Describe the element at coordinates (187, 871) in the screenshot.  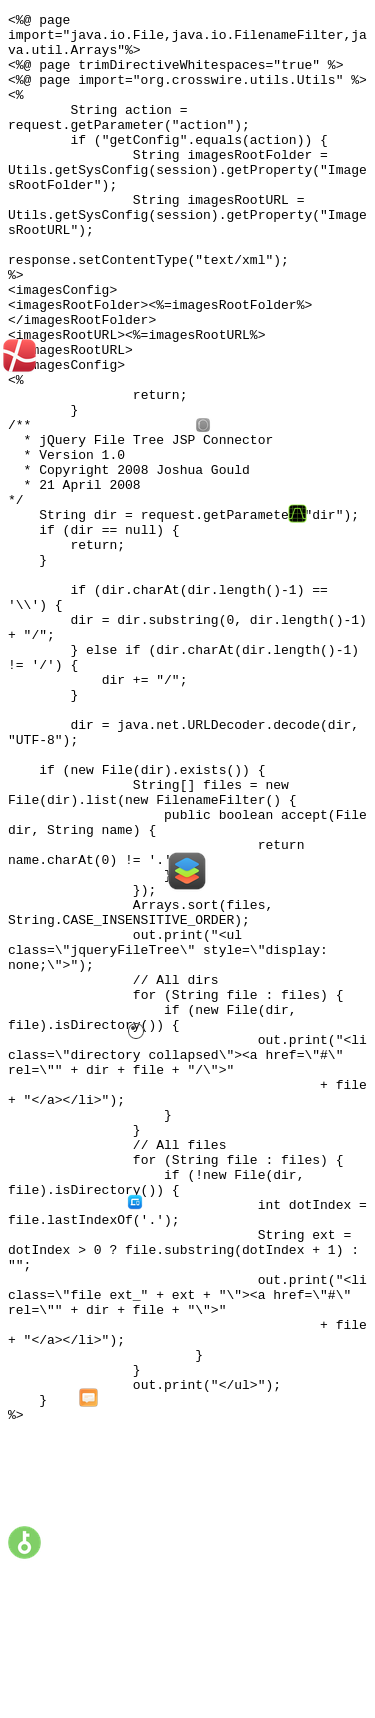
I see `open the ASC app` at that location.